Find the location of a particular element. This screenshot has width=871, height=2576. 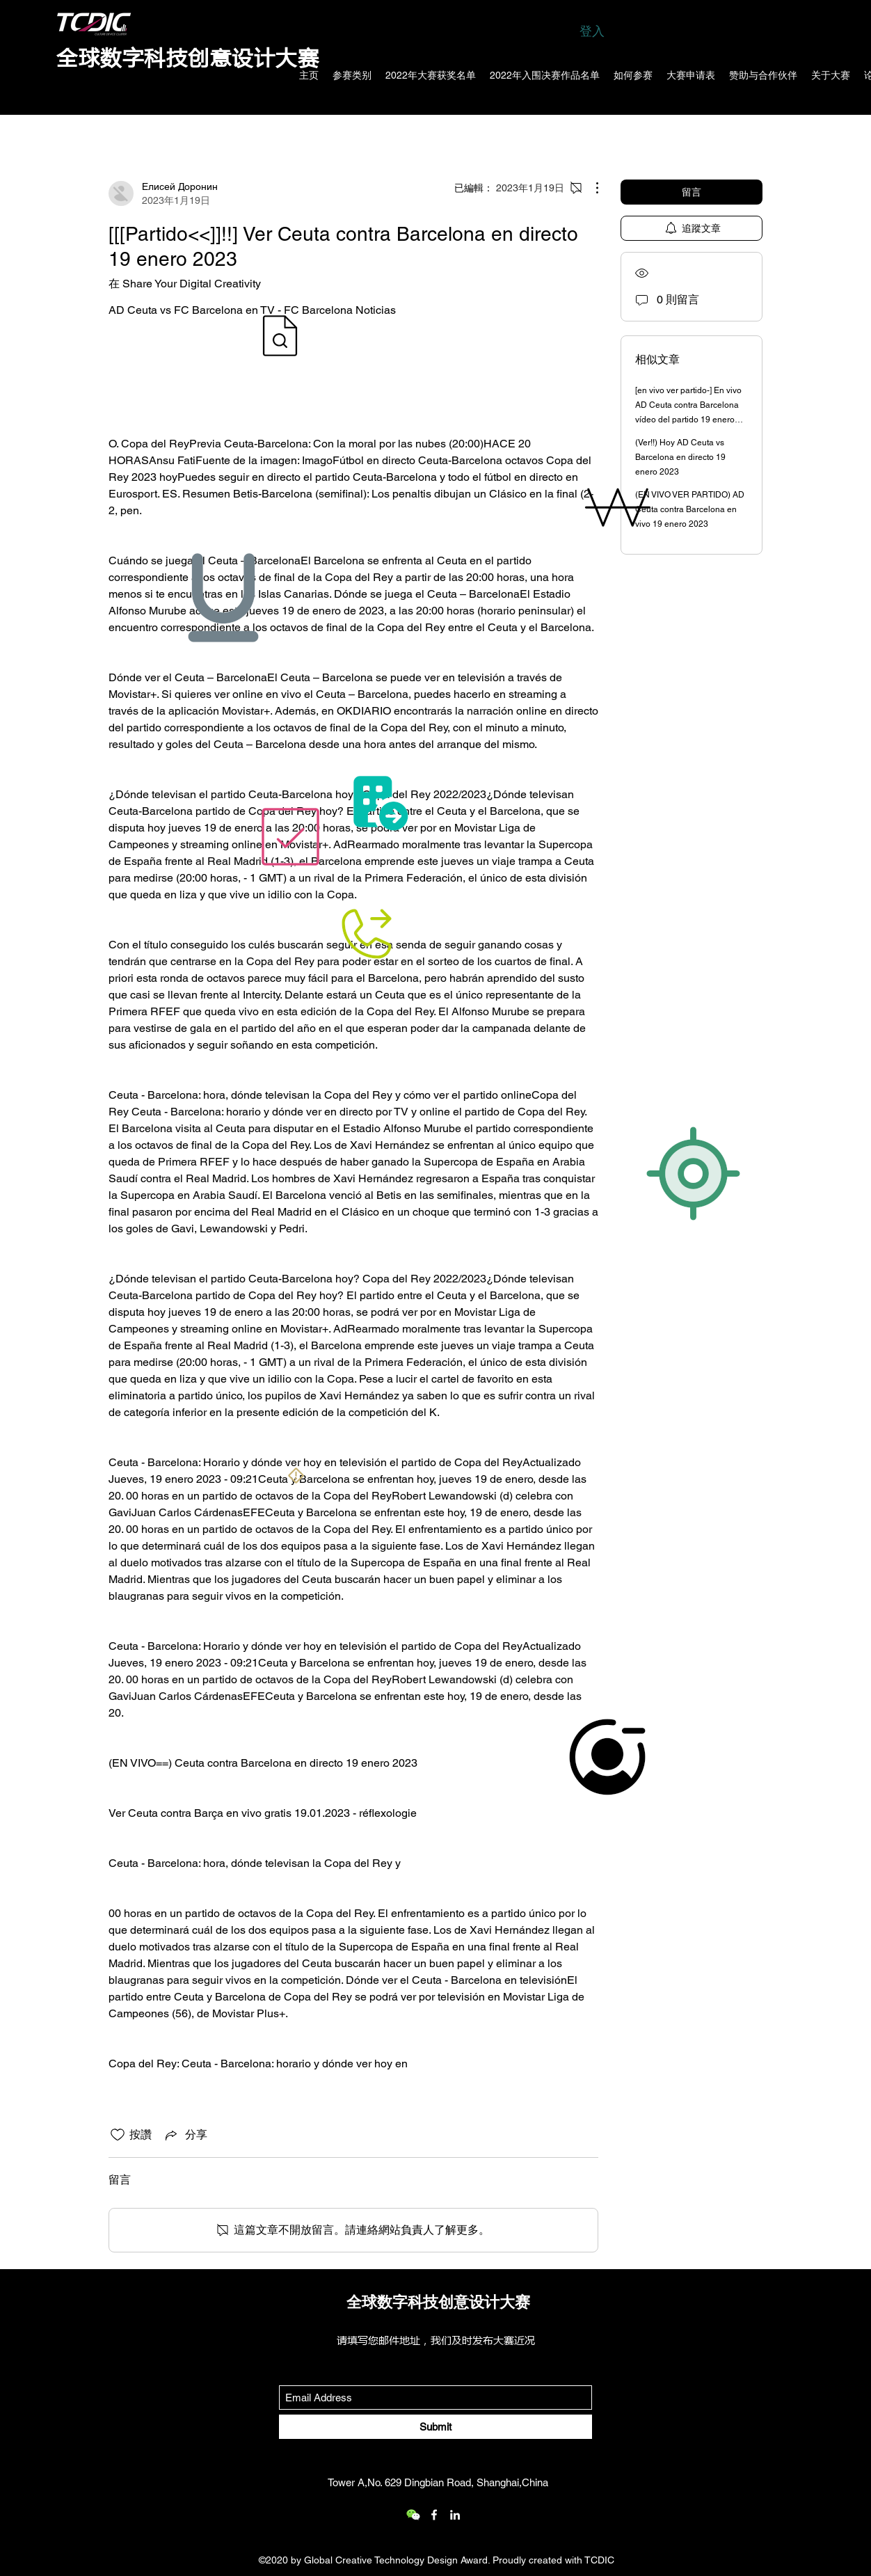

indicates south korean won currency is located at coordinates (618, 505).